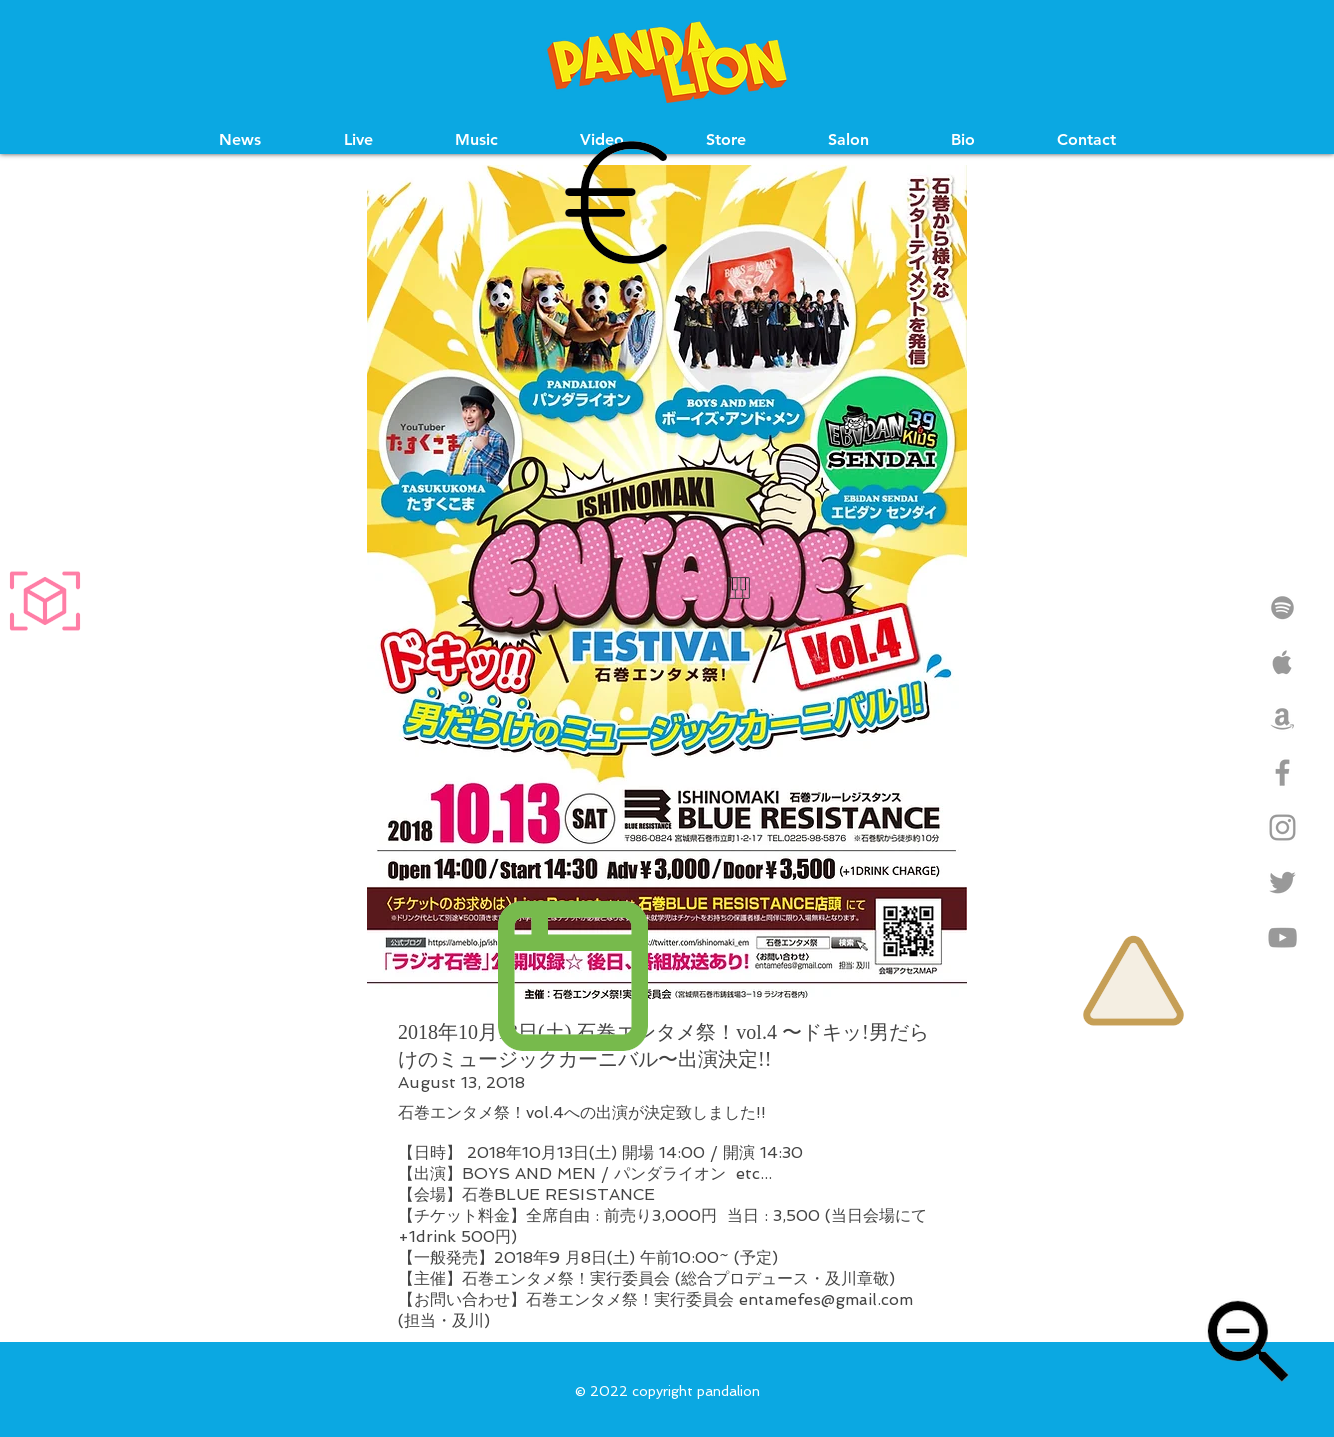 This screenshot has height=1437, width=1334. What do you see at coordinates (739, 588) in the screenshot?
I see `open music or piano app` at bounding box center [739, 588].